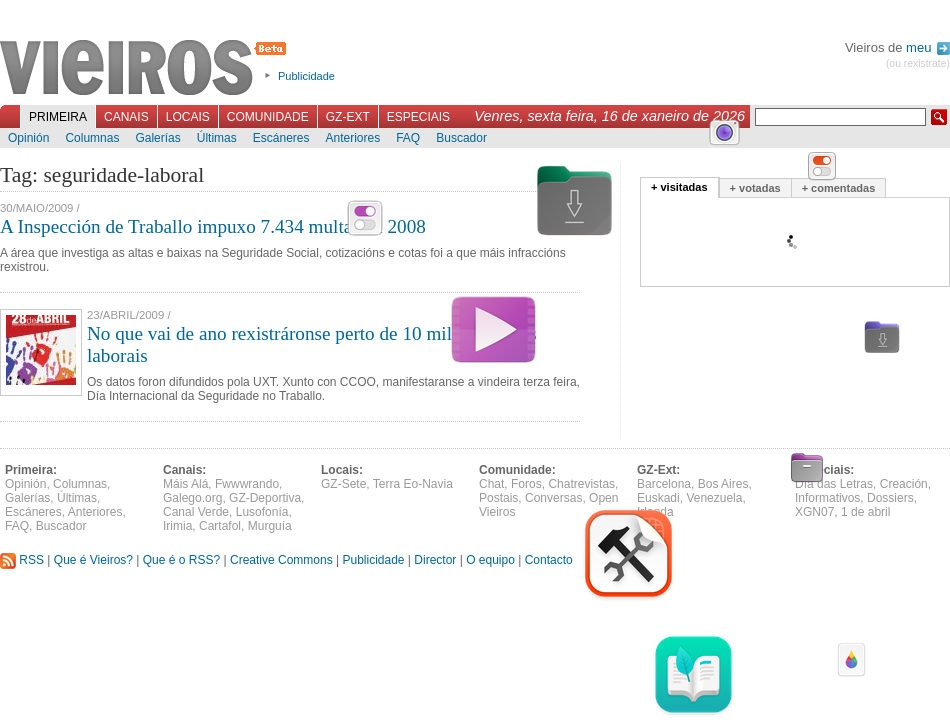 This screenshot has width=950, height=720. Describe the element at coordinates (628, 553) in the screenshot. I see `open pdf mix tool app` at that location.